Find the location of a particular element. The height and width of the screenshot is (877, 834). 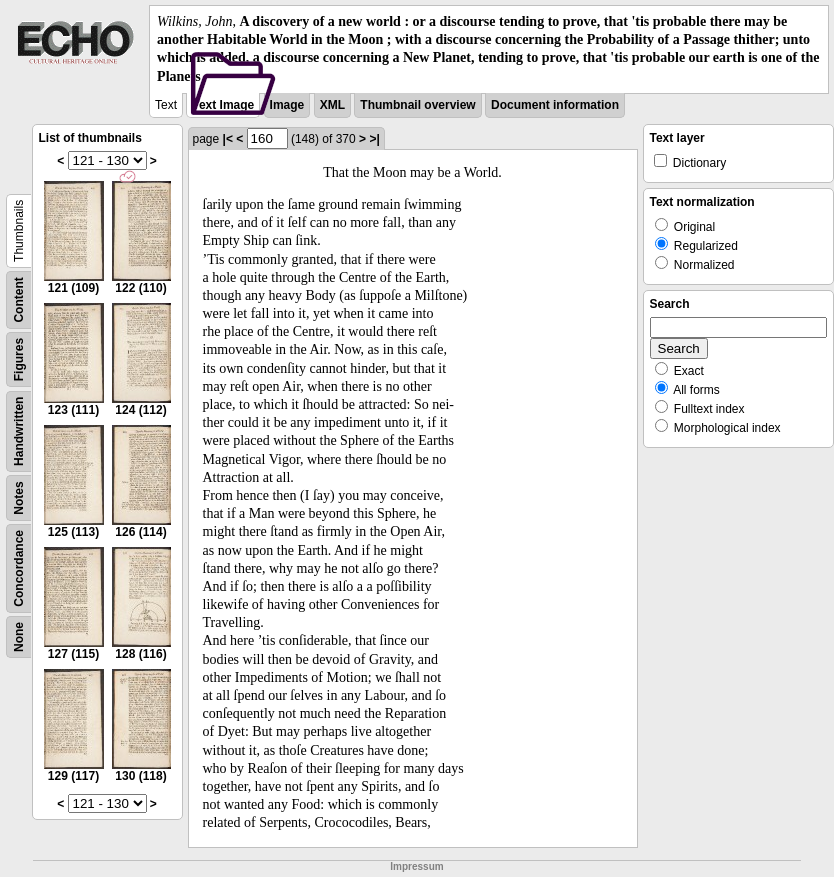

file successfully uploaded to cloud storage is located at coordinates (127, 176).